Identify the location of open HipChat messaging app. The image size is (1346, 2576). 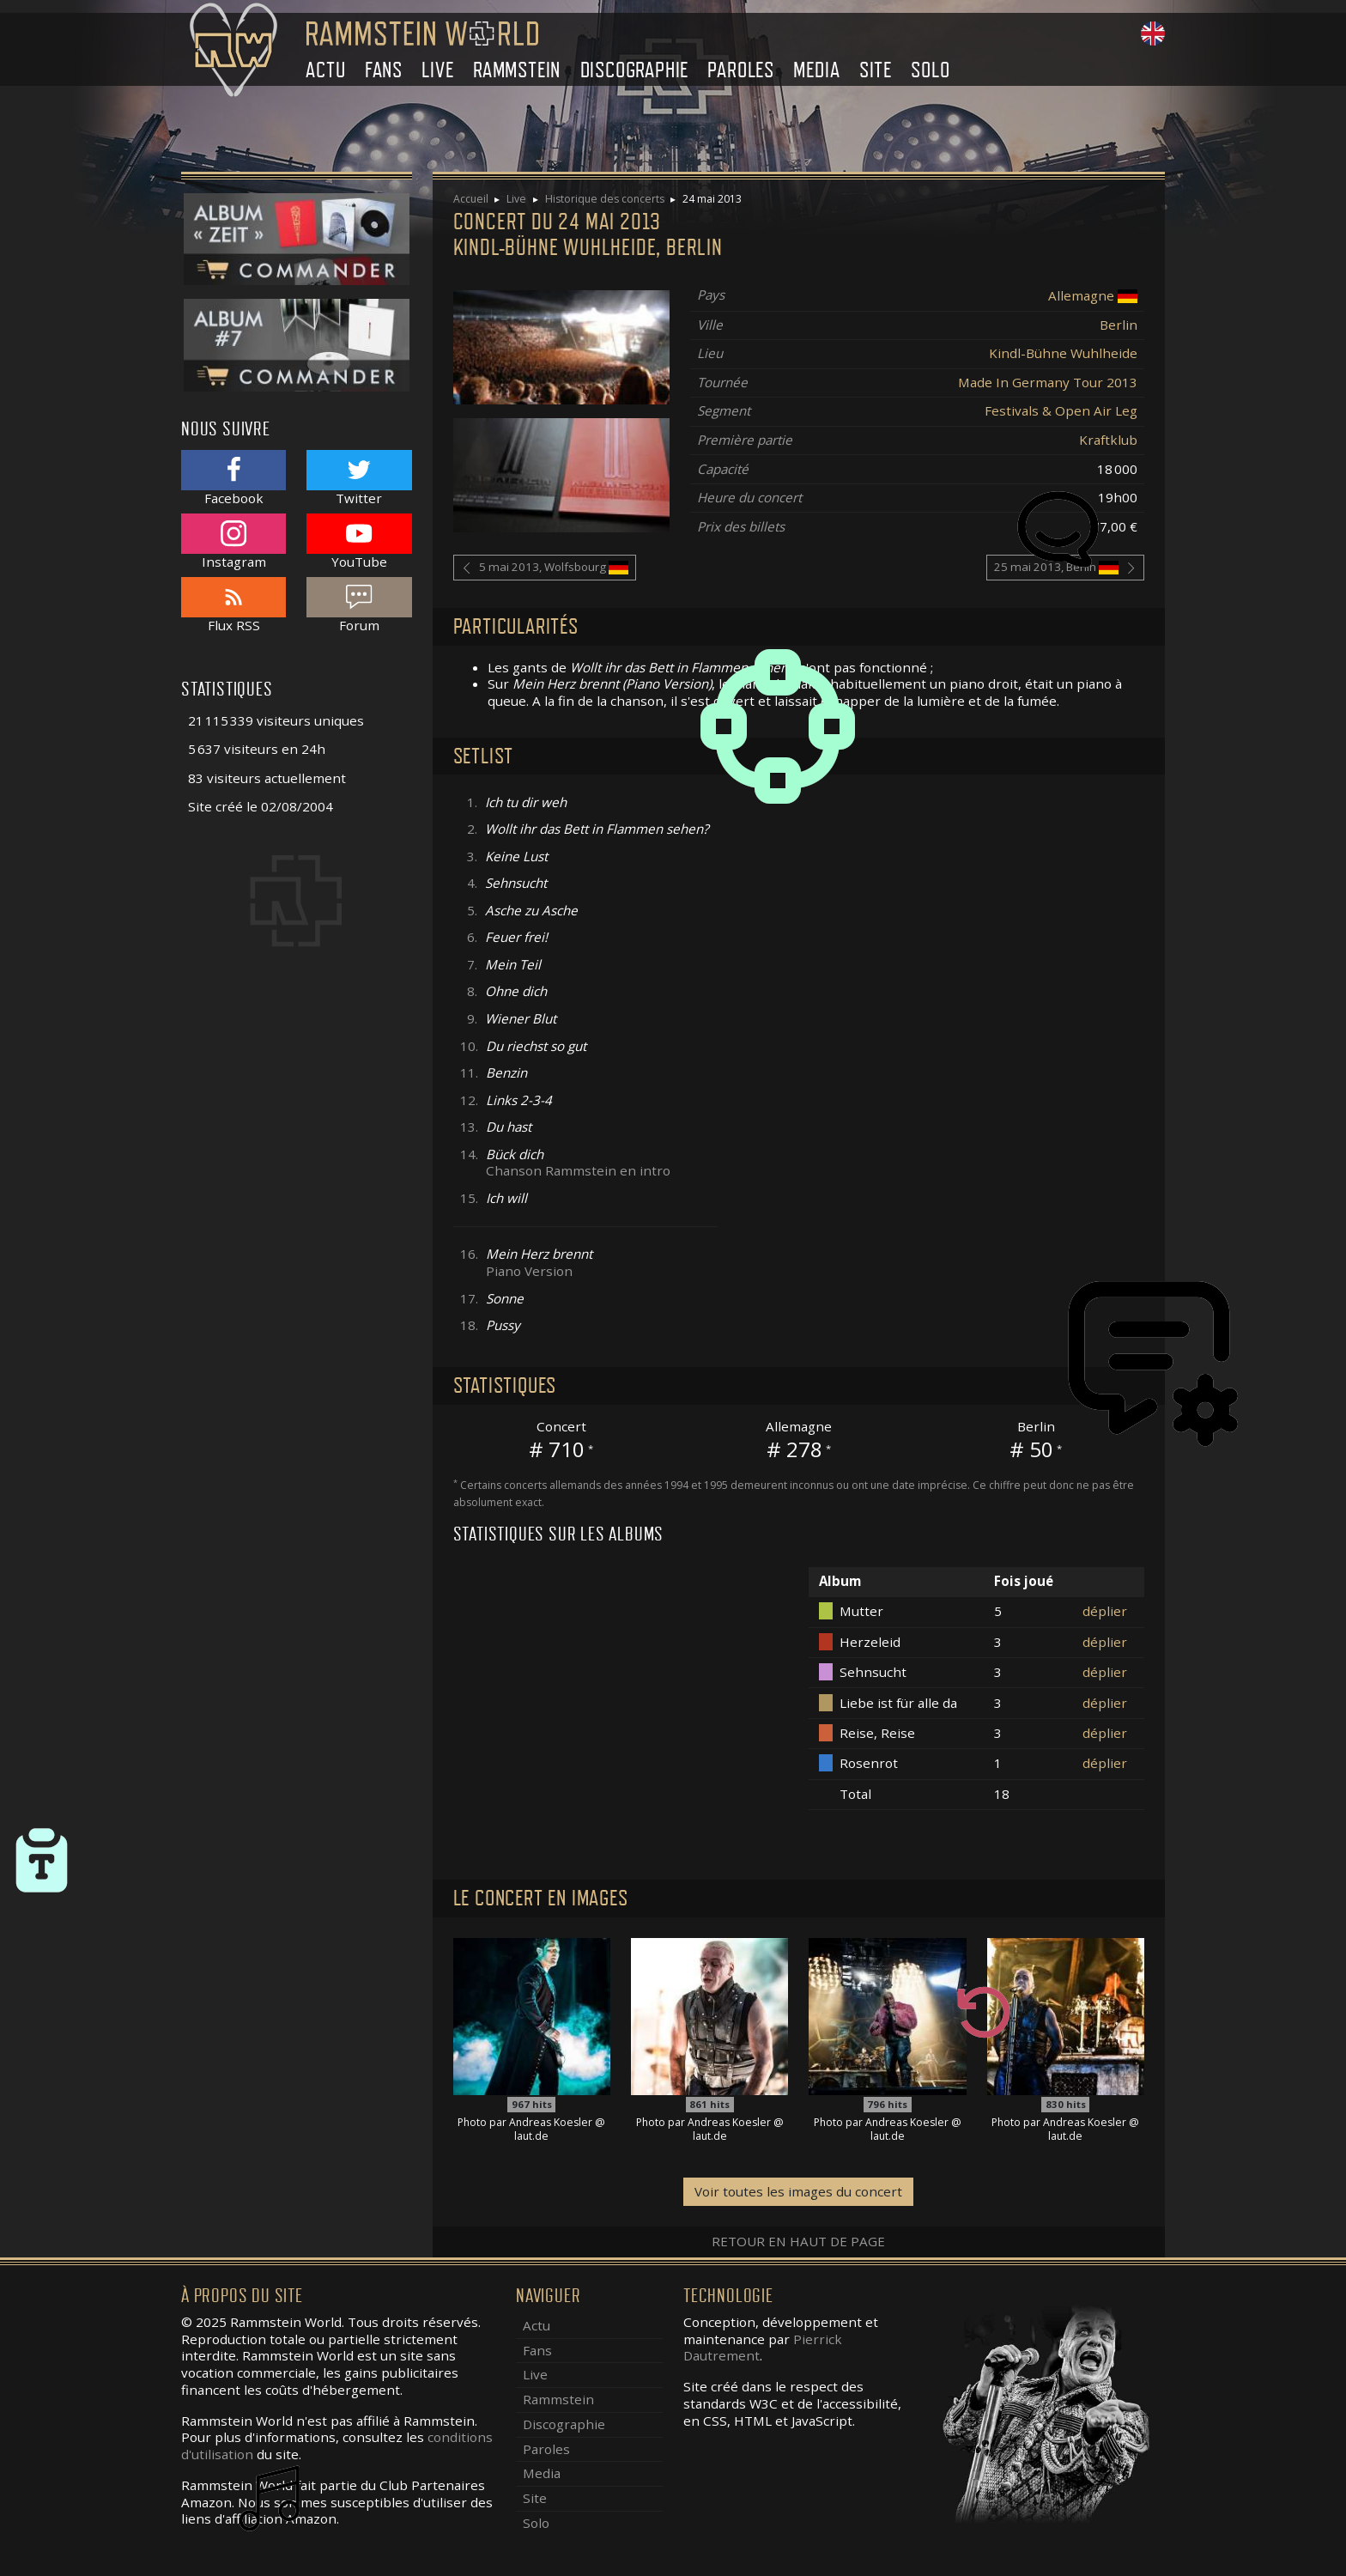
(1058, 529).